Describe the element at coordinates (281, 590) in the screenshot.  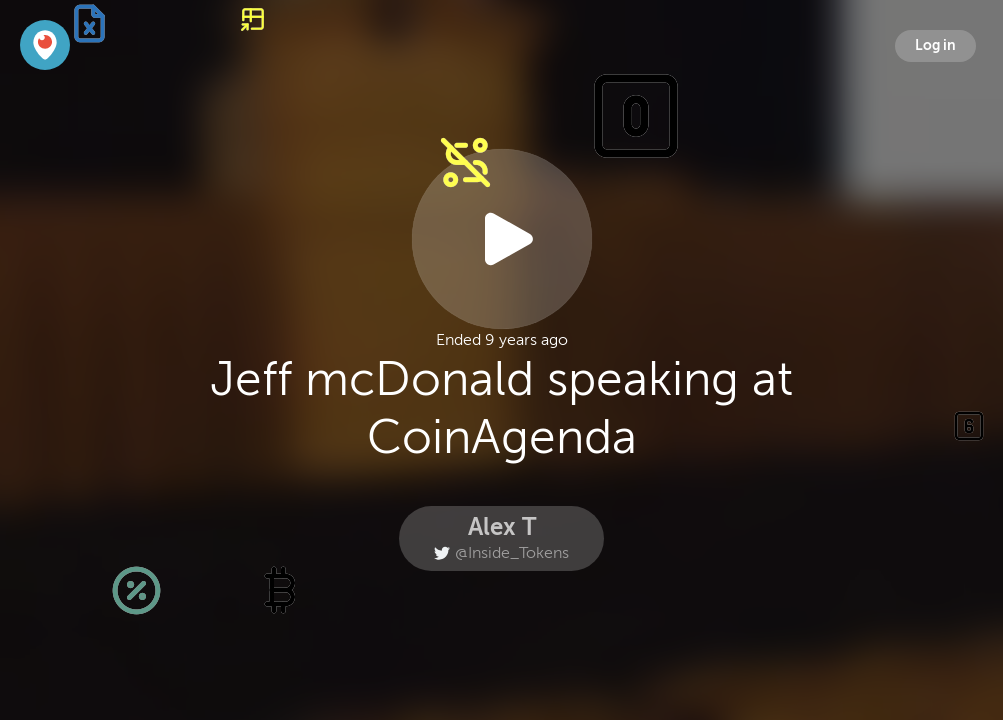
I see `view bitcoin balance or wallet` at that location.